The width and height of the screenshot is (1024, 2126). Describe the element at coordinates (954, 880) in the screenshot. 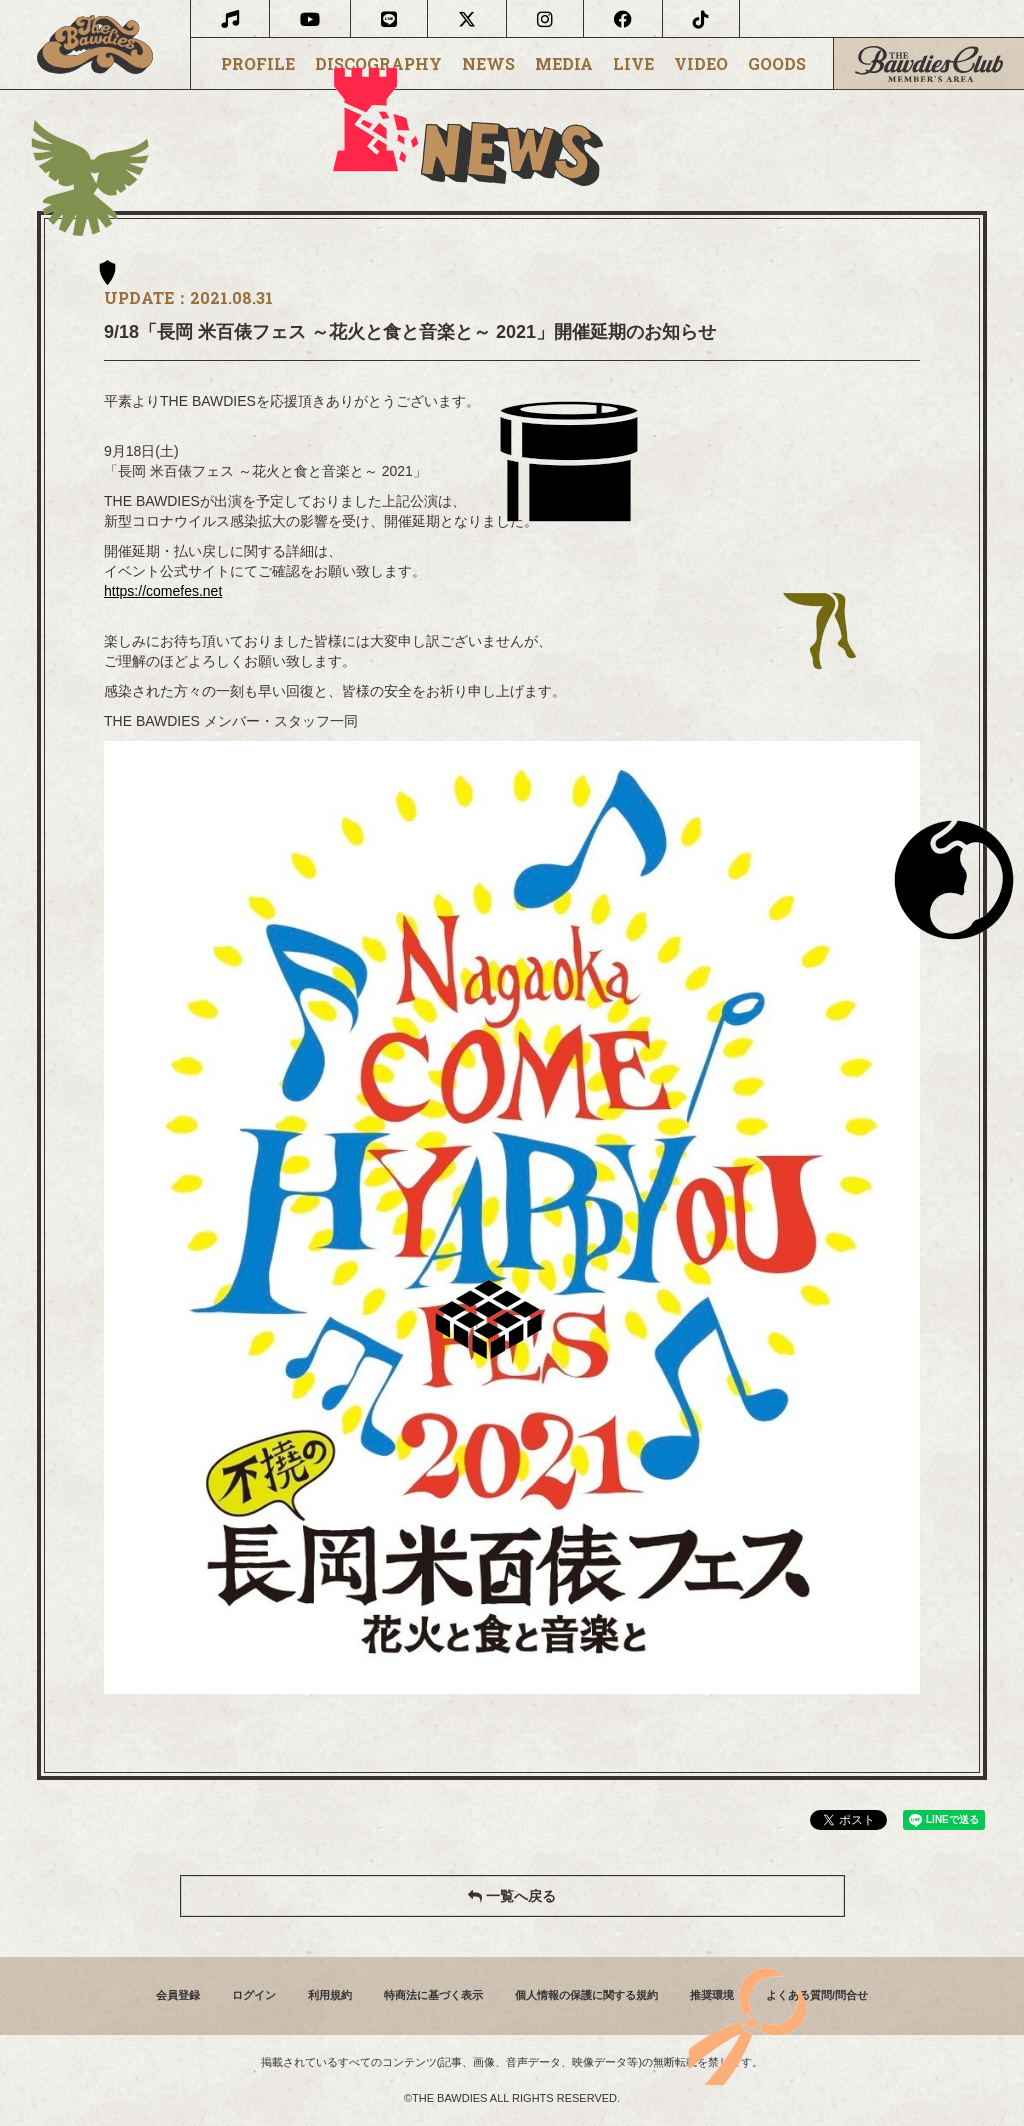

I see `indicates pregnancy or fetal development stage` at that location.